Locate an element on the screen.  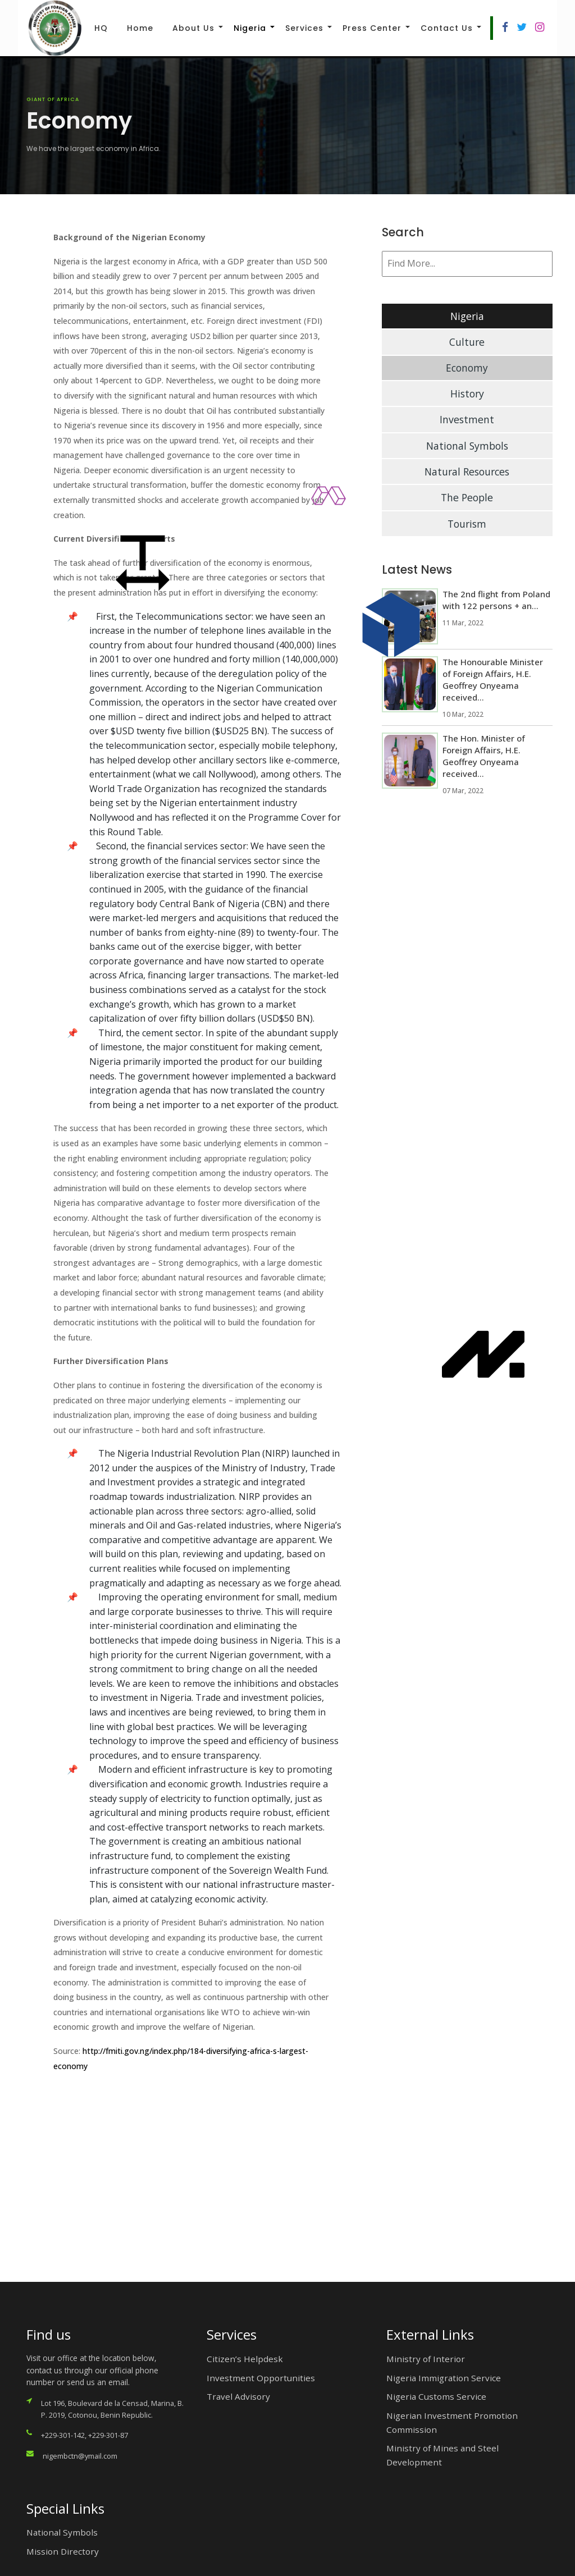
adjust horizontal text spacing or letter tracking is located at coordinates (143, 561).